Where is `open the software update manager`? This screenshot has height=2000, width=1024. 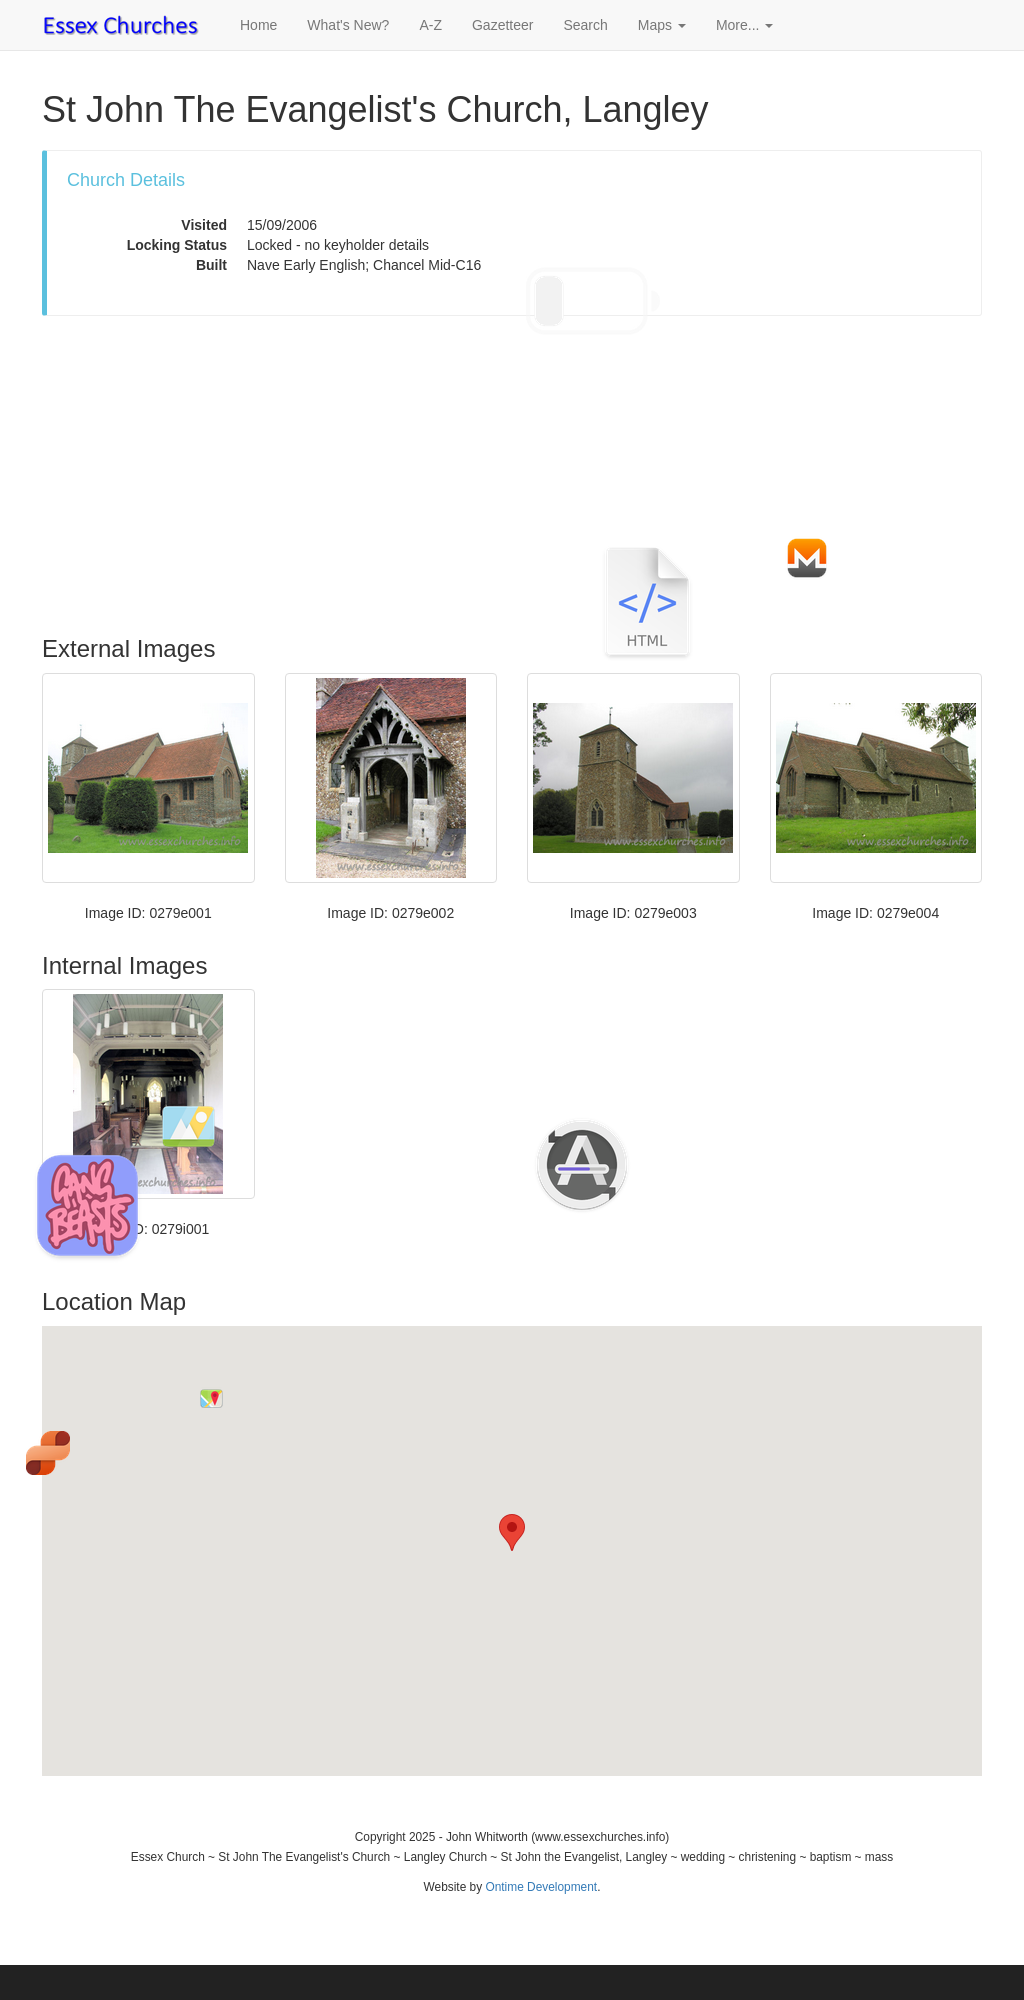
open the software update manager is located at coordinates (582, 1165).